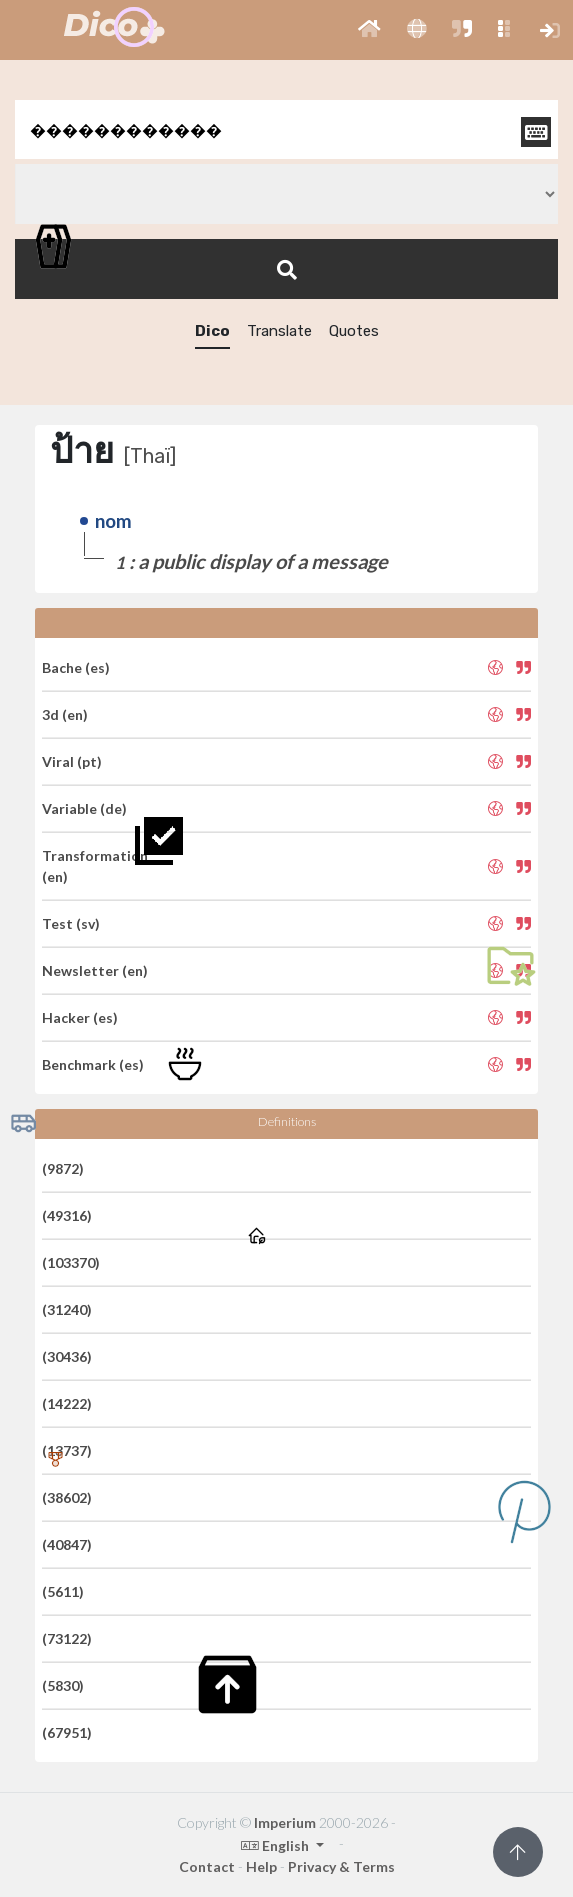  I want to click on track delivery or shipping status, so click(23, 1123).